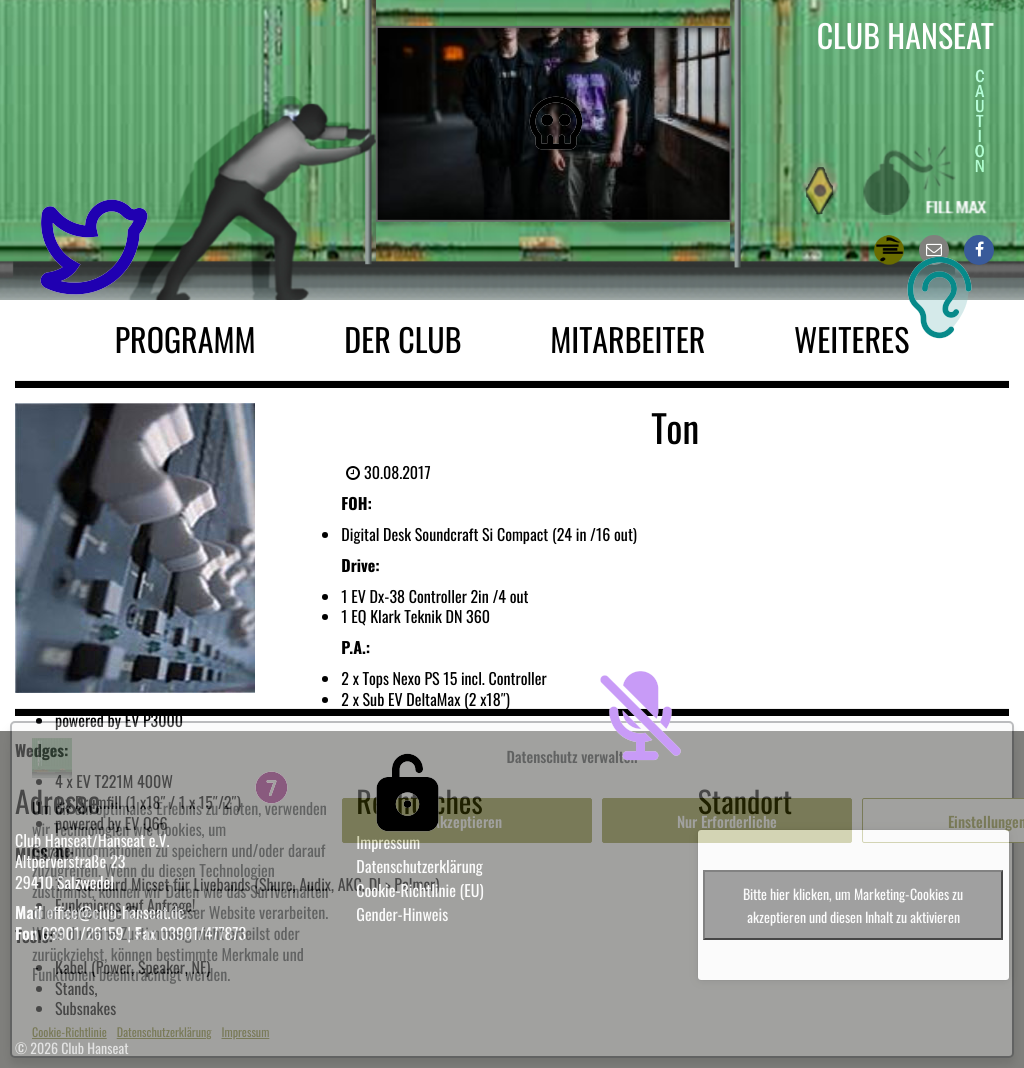  What do you see at coordinates (407, 792) in the screenshot?
I see `unlock a secured item or feature` at bounding box center [407, 792].